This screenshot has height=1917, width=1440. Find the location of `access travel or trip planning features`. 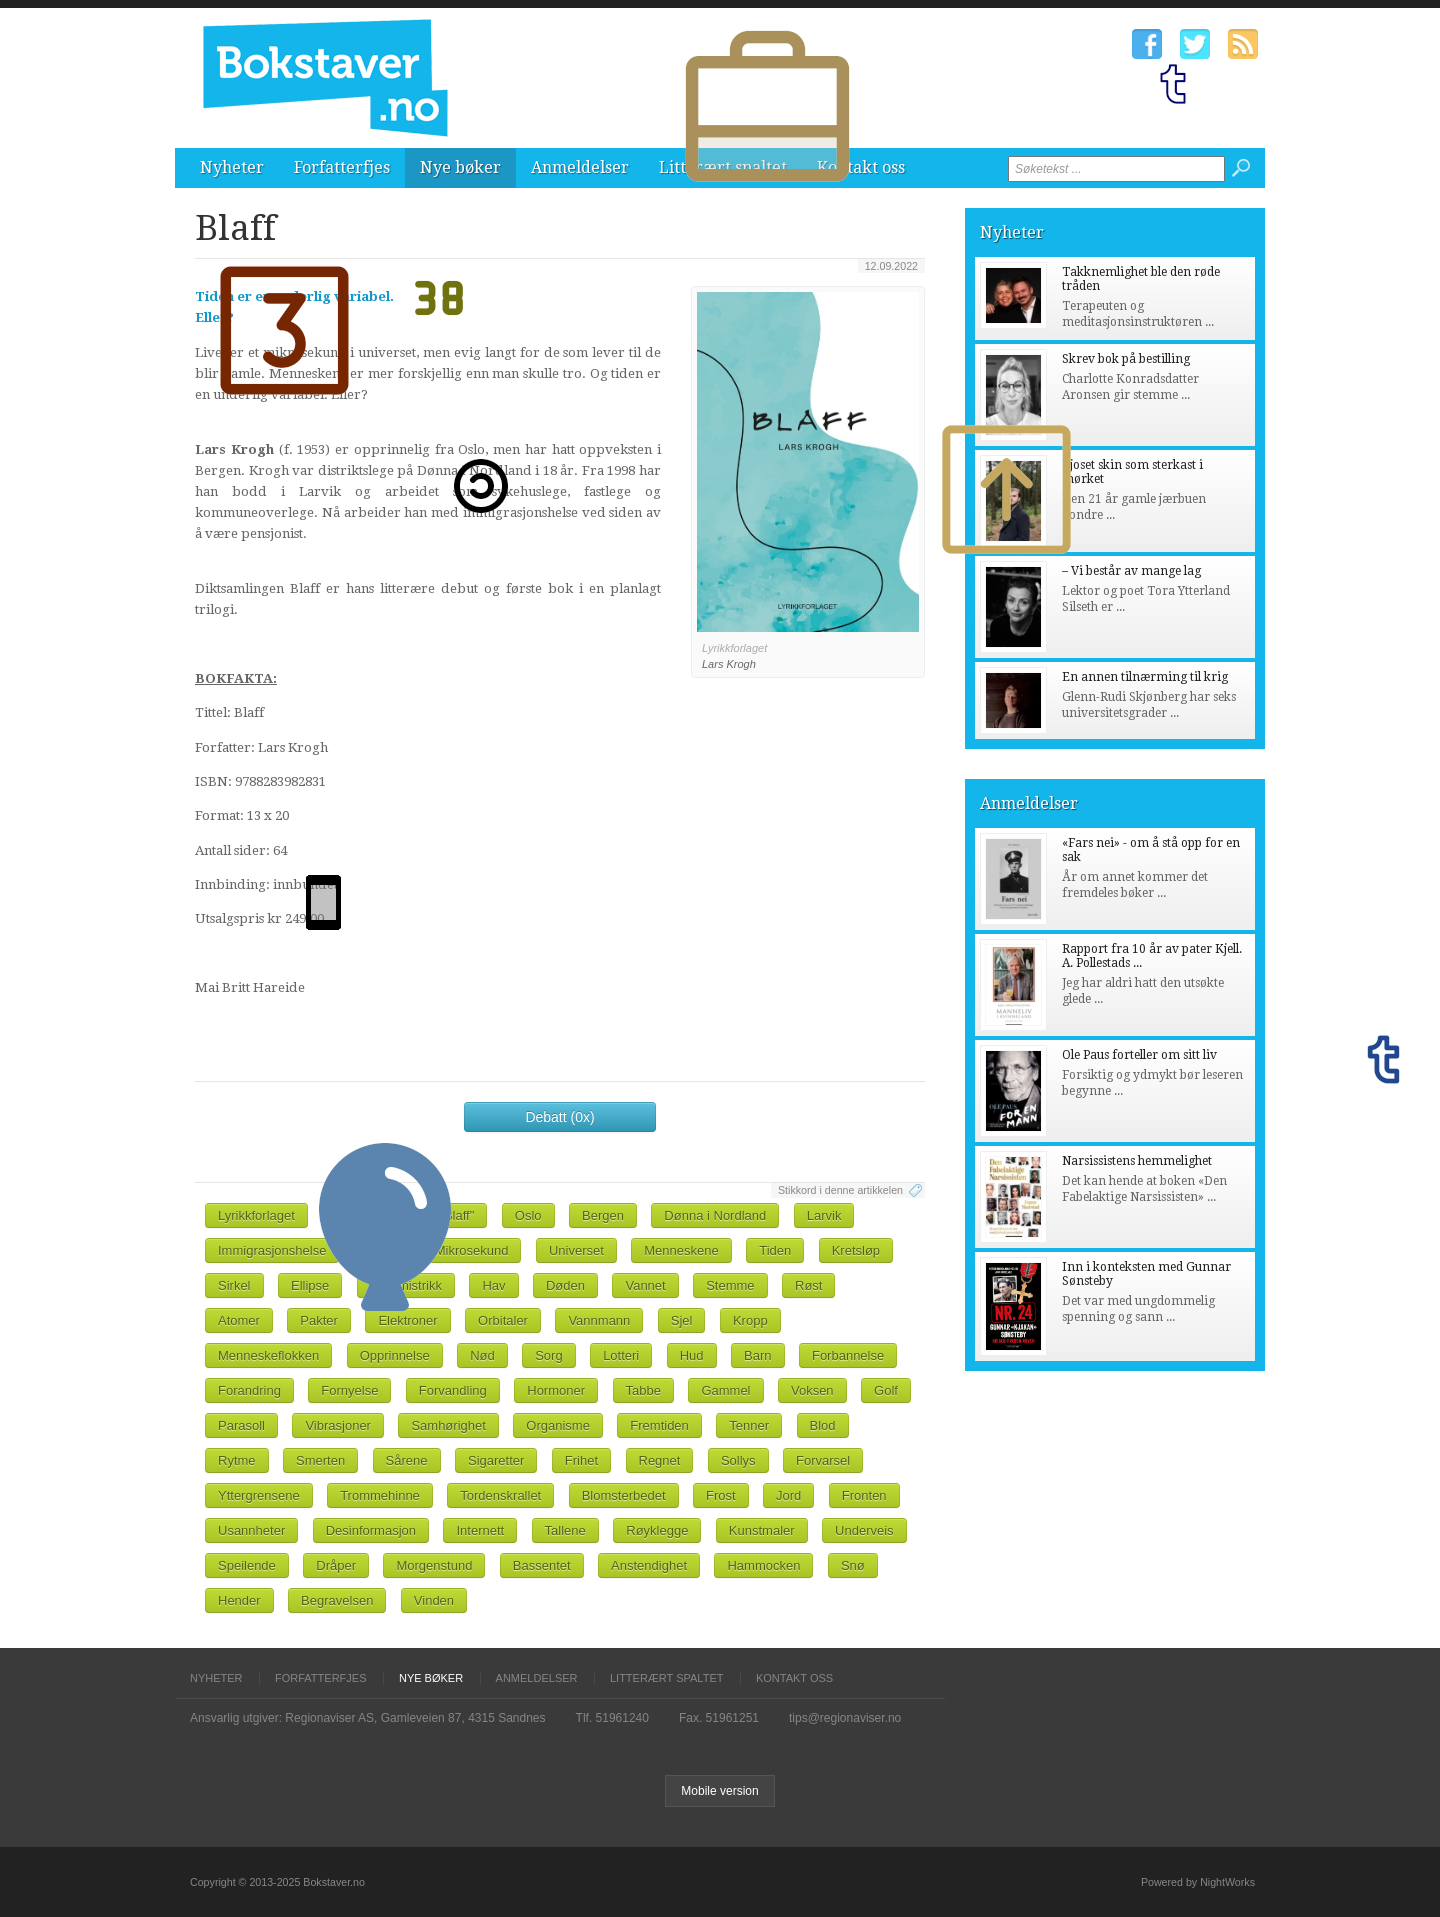

access travel or trip planning features is located at coordinates (767, 112).